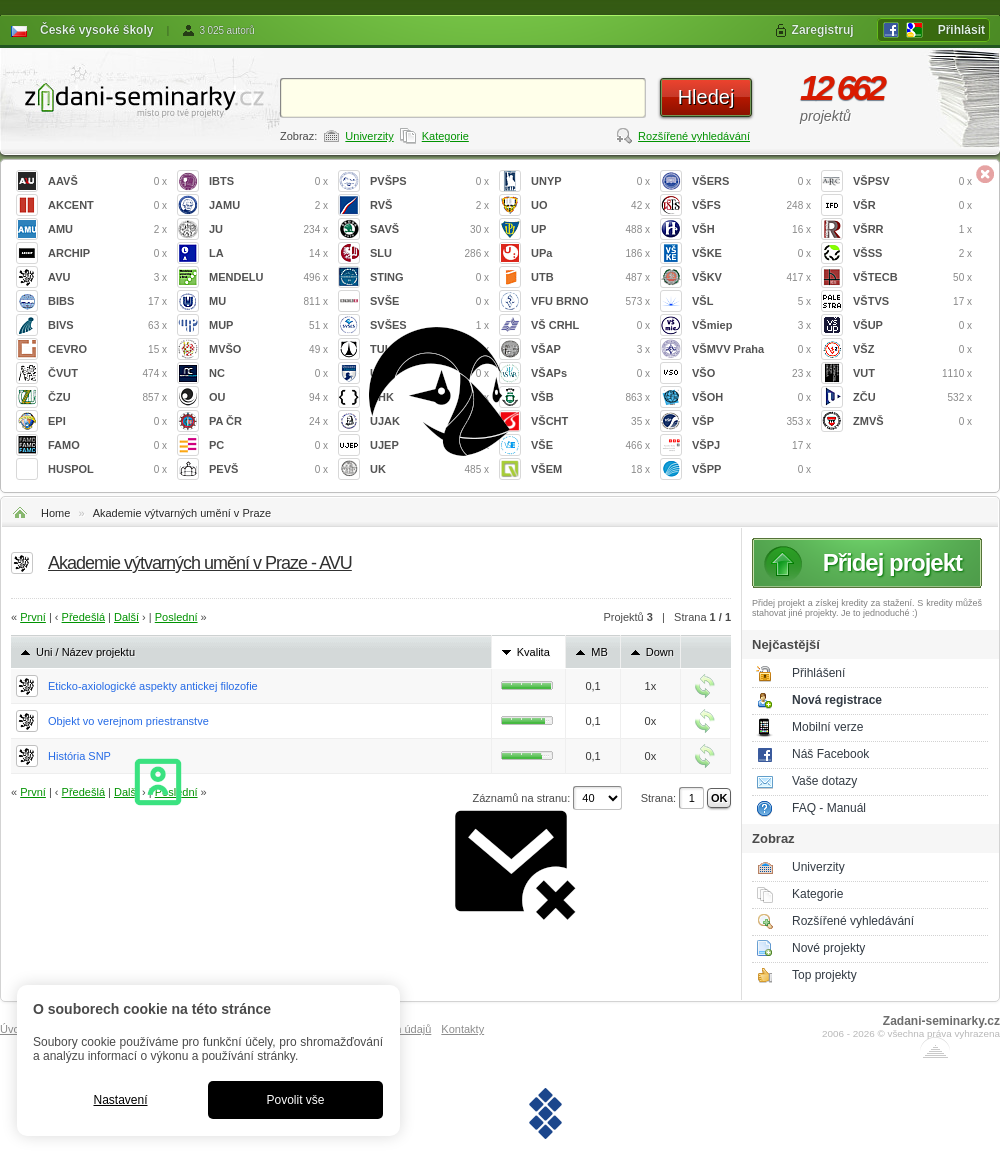 This screenshot has height=1152, width=1000. What do you see at coordinates (545, 1113) in the screenshot?
I see `open the Setapp app subscription service` at bounding box center [545, 1113].